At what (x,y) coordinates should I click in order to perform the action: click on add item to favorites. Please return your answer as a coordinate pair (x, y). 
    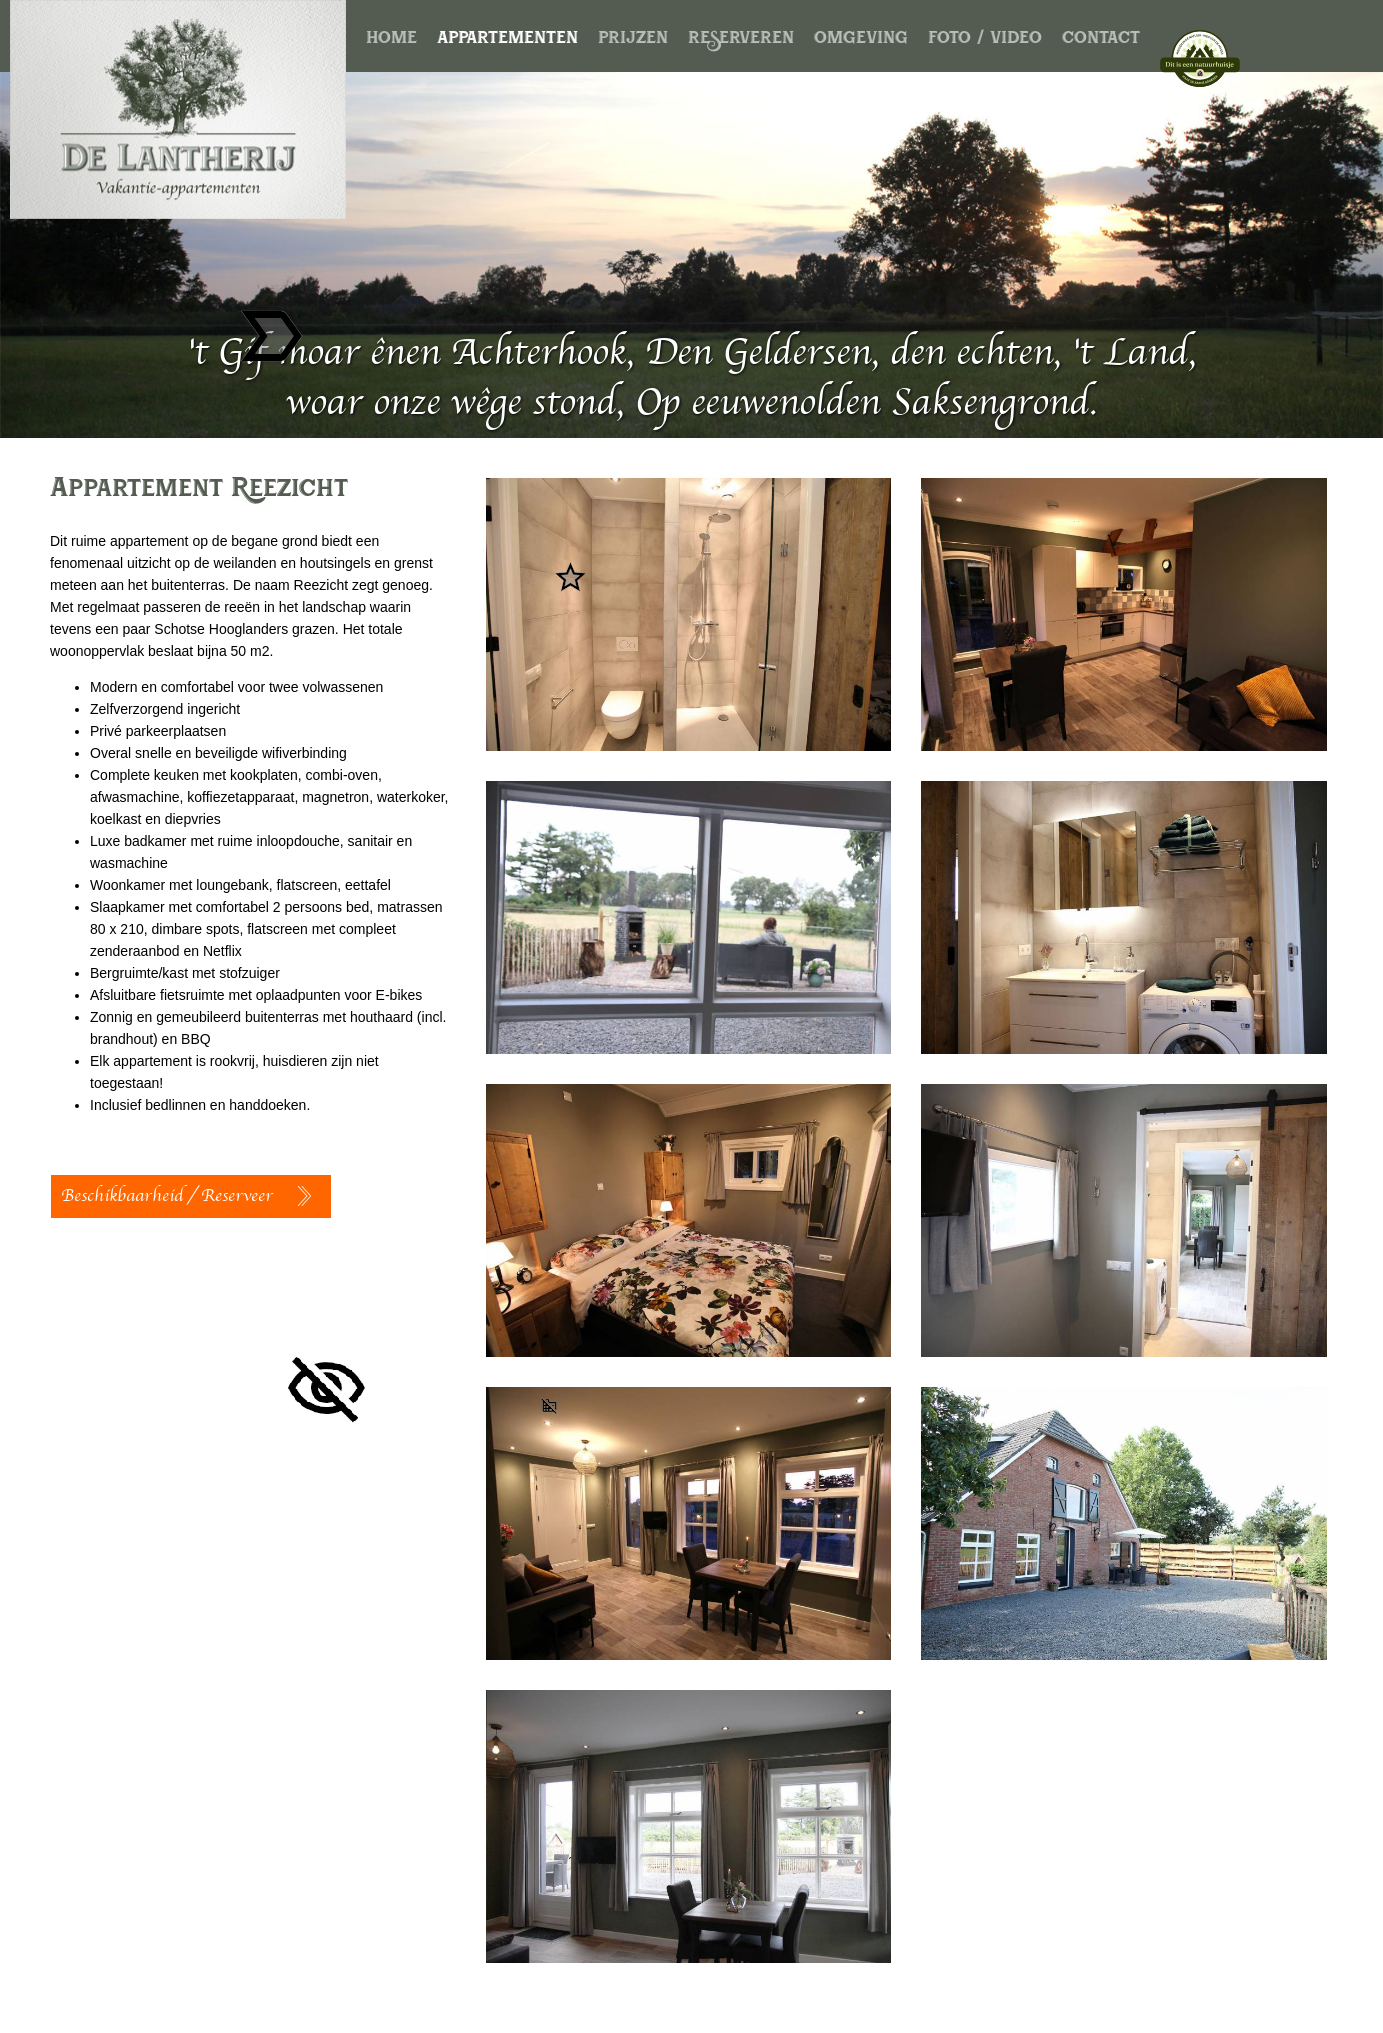
    Looking at the image, I should click on (570, 577).